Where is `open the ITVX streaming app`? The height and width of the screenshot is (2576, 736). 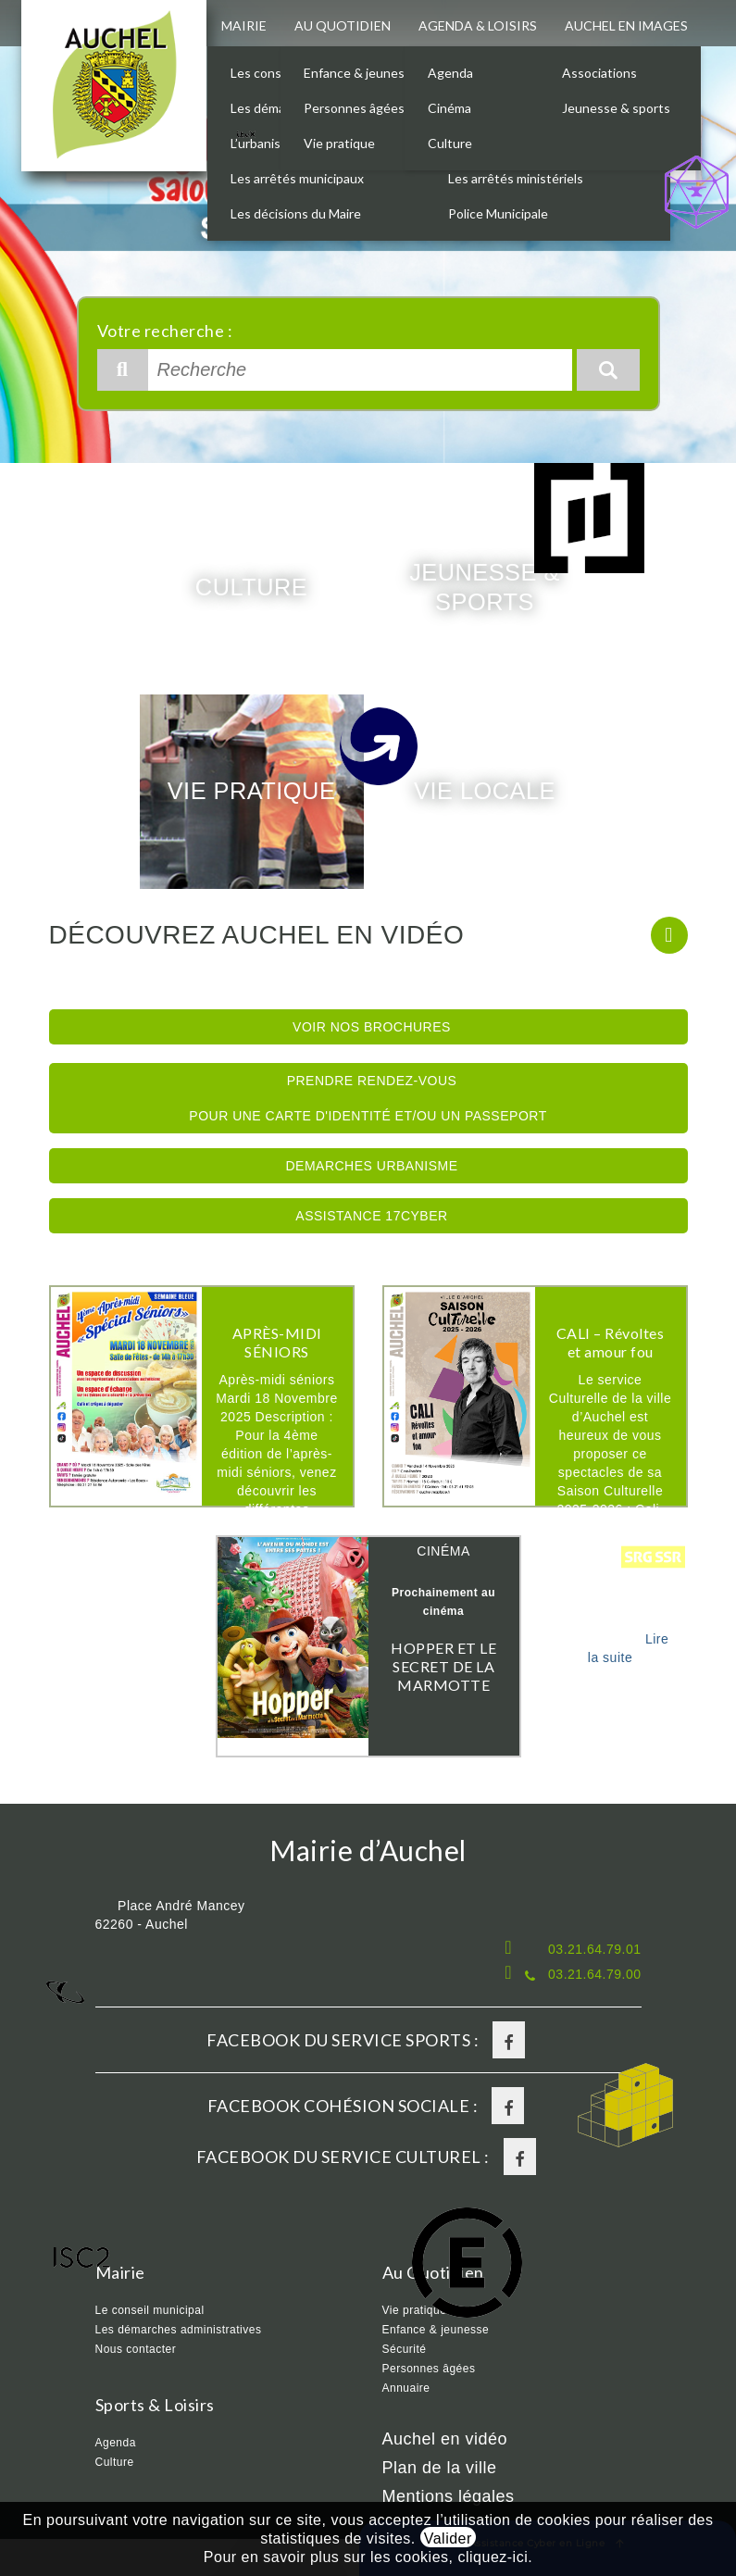
open the ITVX streaming app is located at coordinates (246, 134).